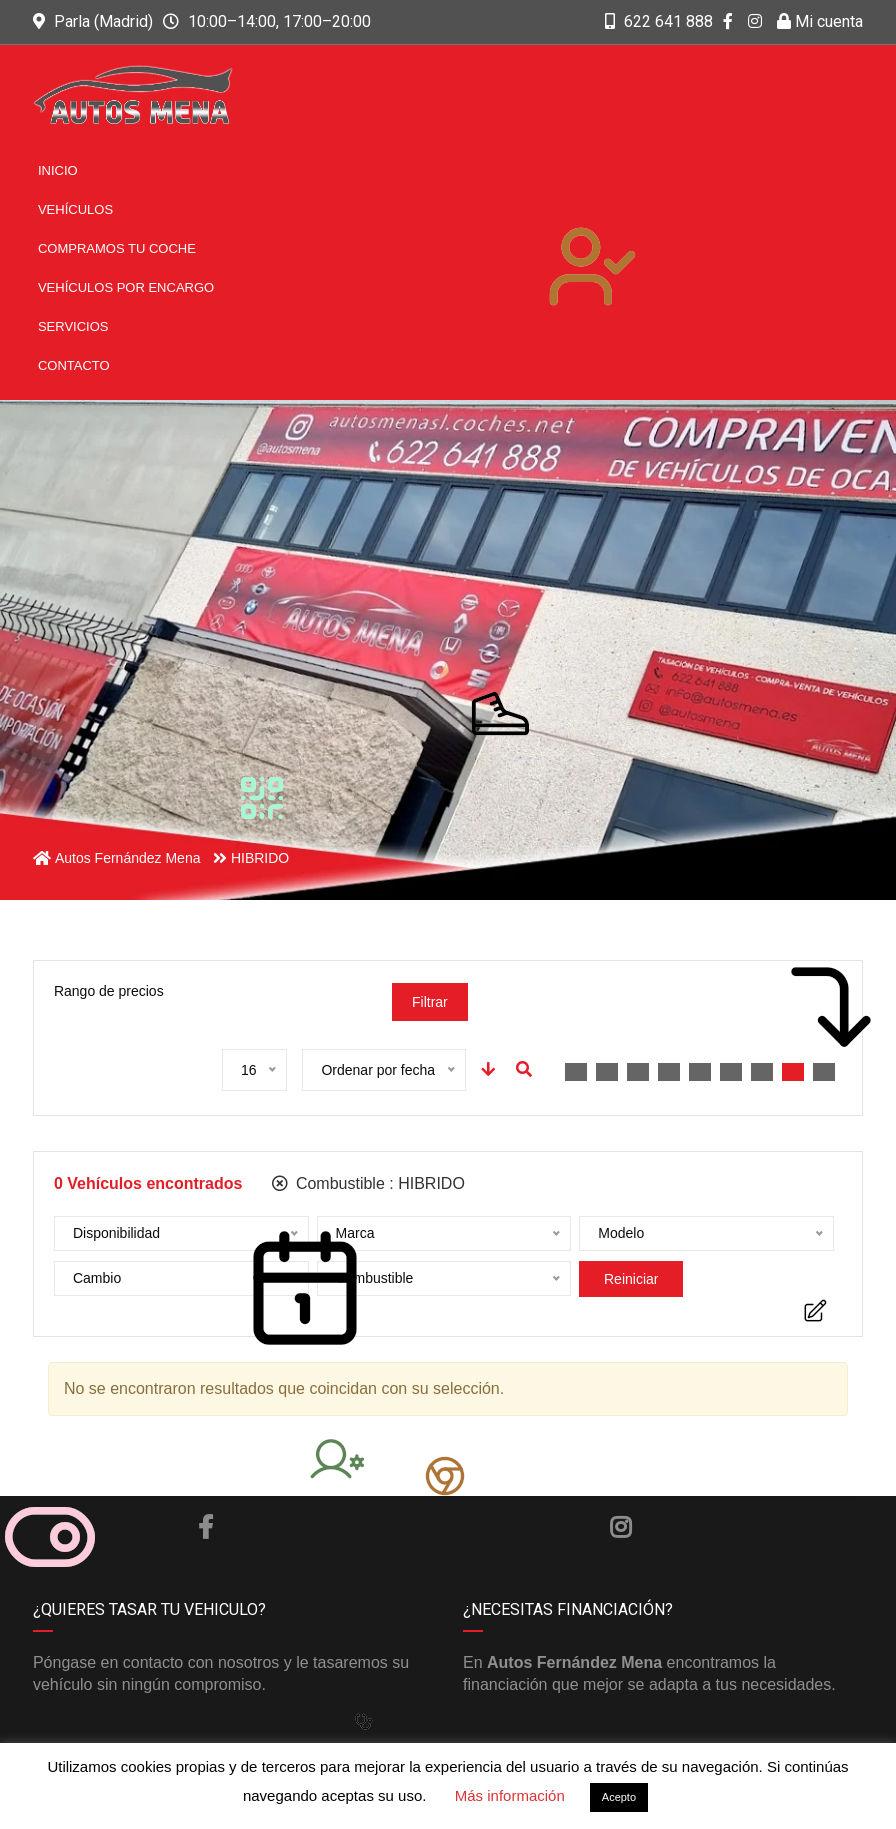  I want to click on access user settings, so click(335, 1460).